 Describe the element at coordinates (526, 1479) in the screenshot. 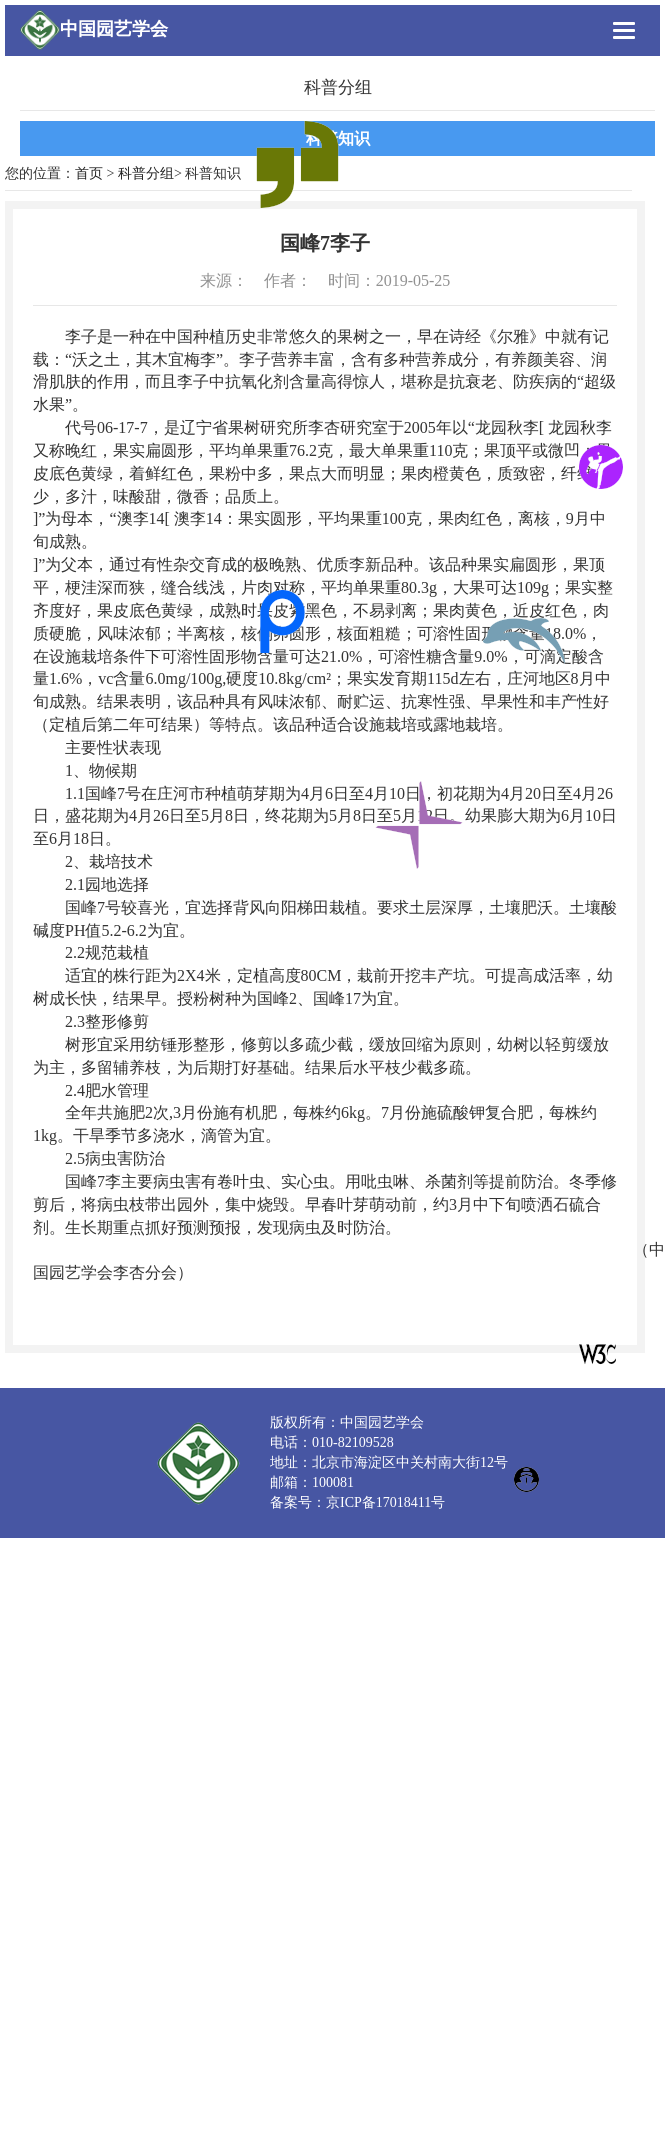

I see `codeship logo` at that location.